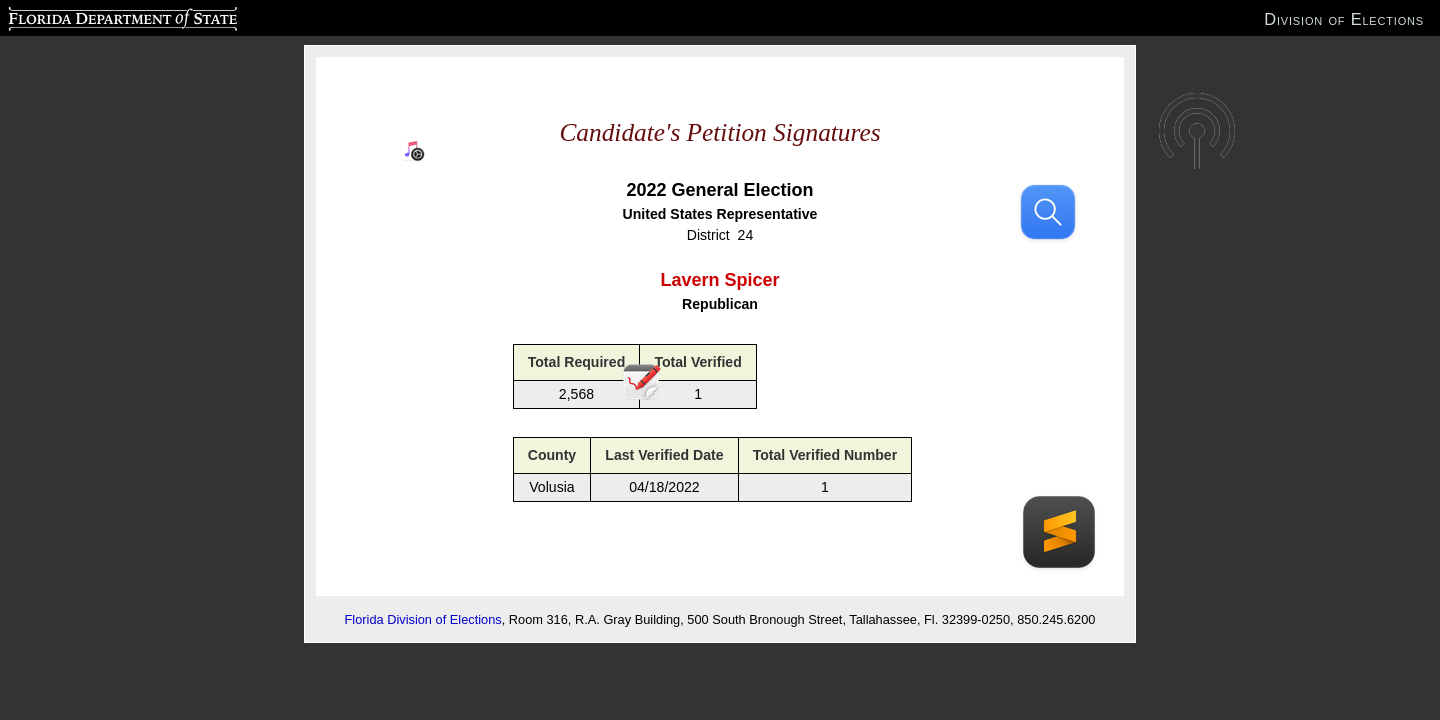 The height and width of the screenshot is (720, 1440). Describe the element at coordinates (412, 149) in the screenshot. I see `open audio or music playback settings` at that location.